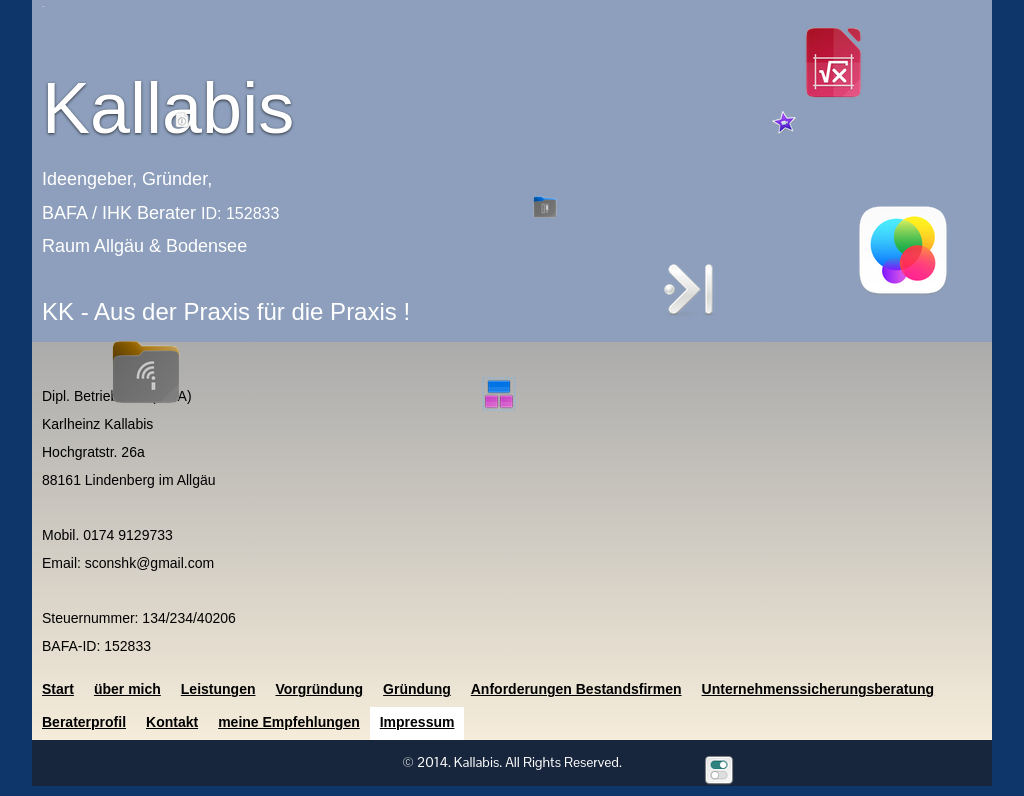 The height and width of the screenshot is (796, 1024). Describe the element at coordinates (784, 123) in the screenshot. I see `open iMovie video editing application` at that location.